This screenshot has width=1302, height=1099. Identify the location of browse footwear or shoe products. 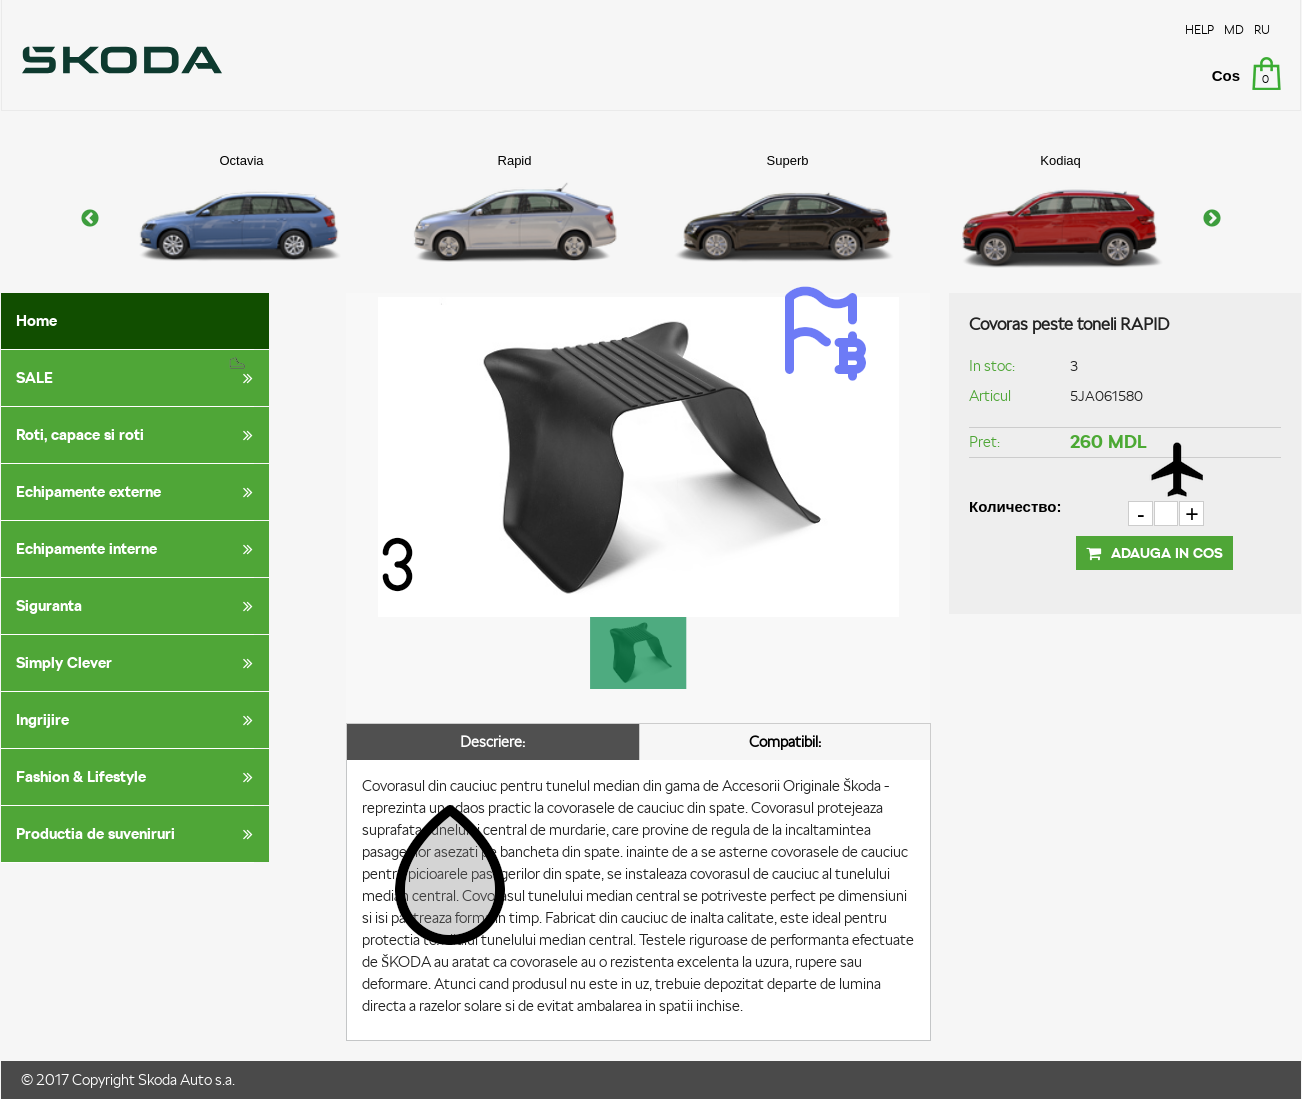
(236, 363).